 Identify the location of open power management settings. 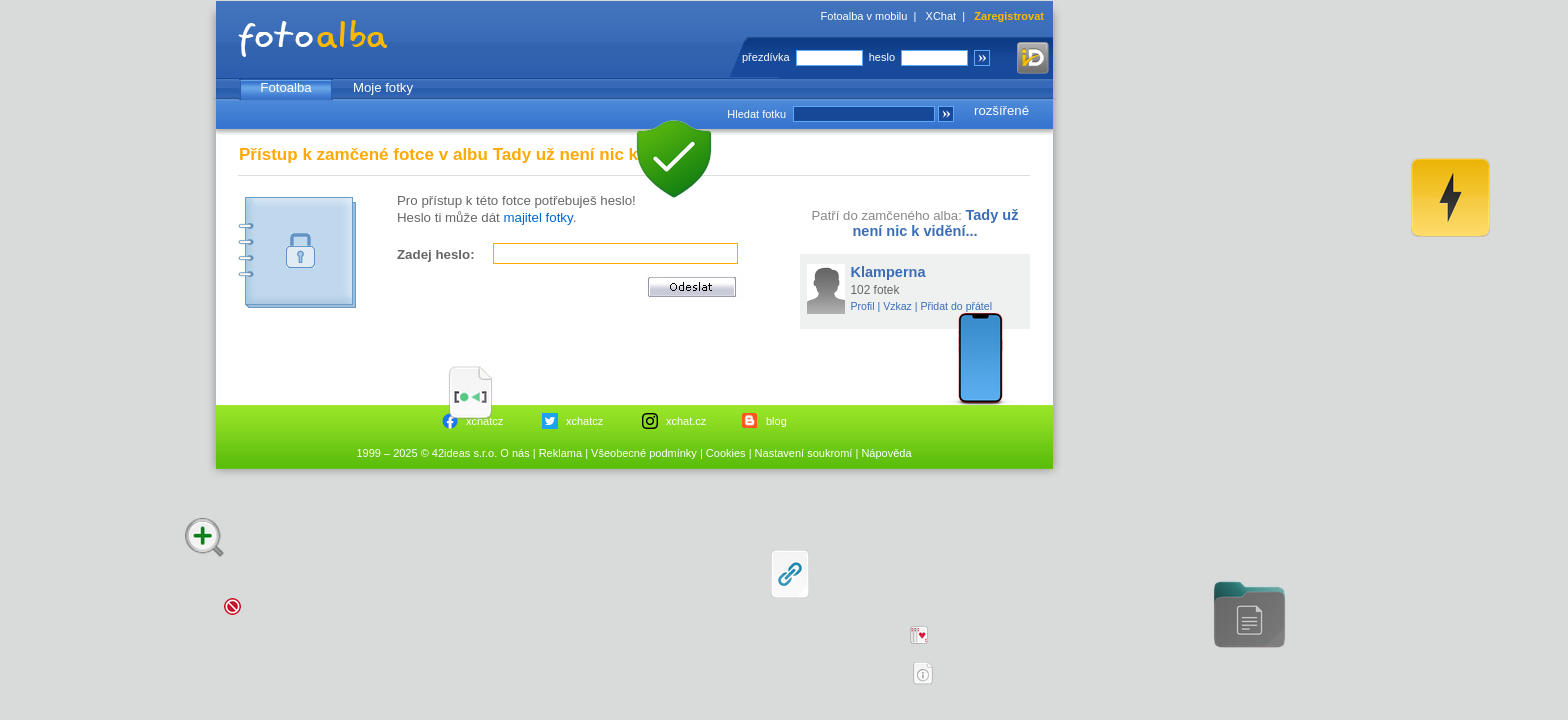
(1450, 197).